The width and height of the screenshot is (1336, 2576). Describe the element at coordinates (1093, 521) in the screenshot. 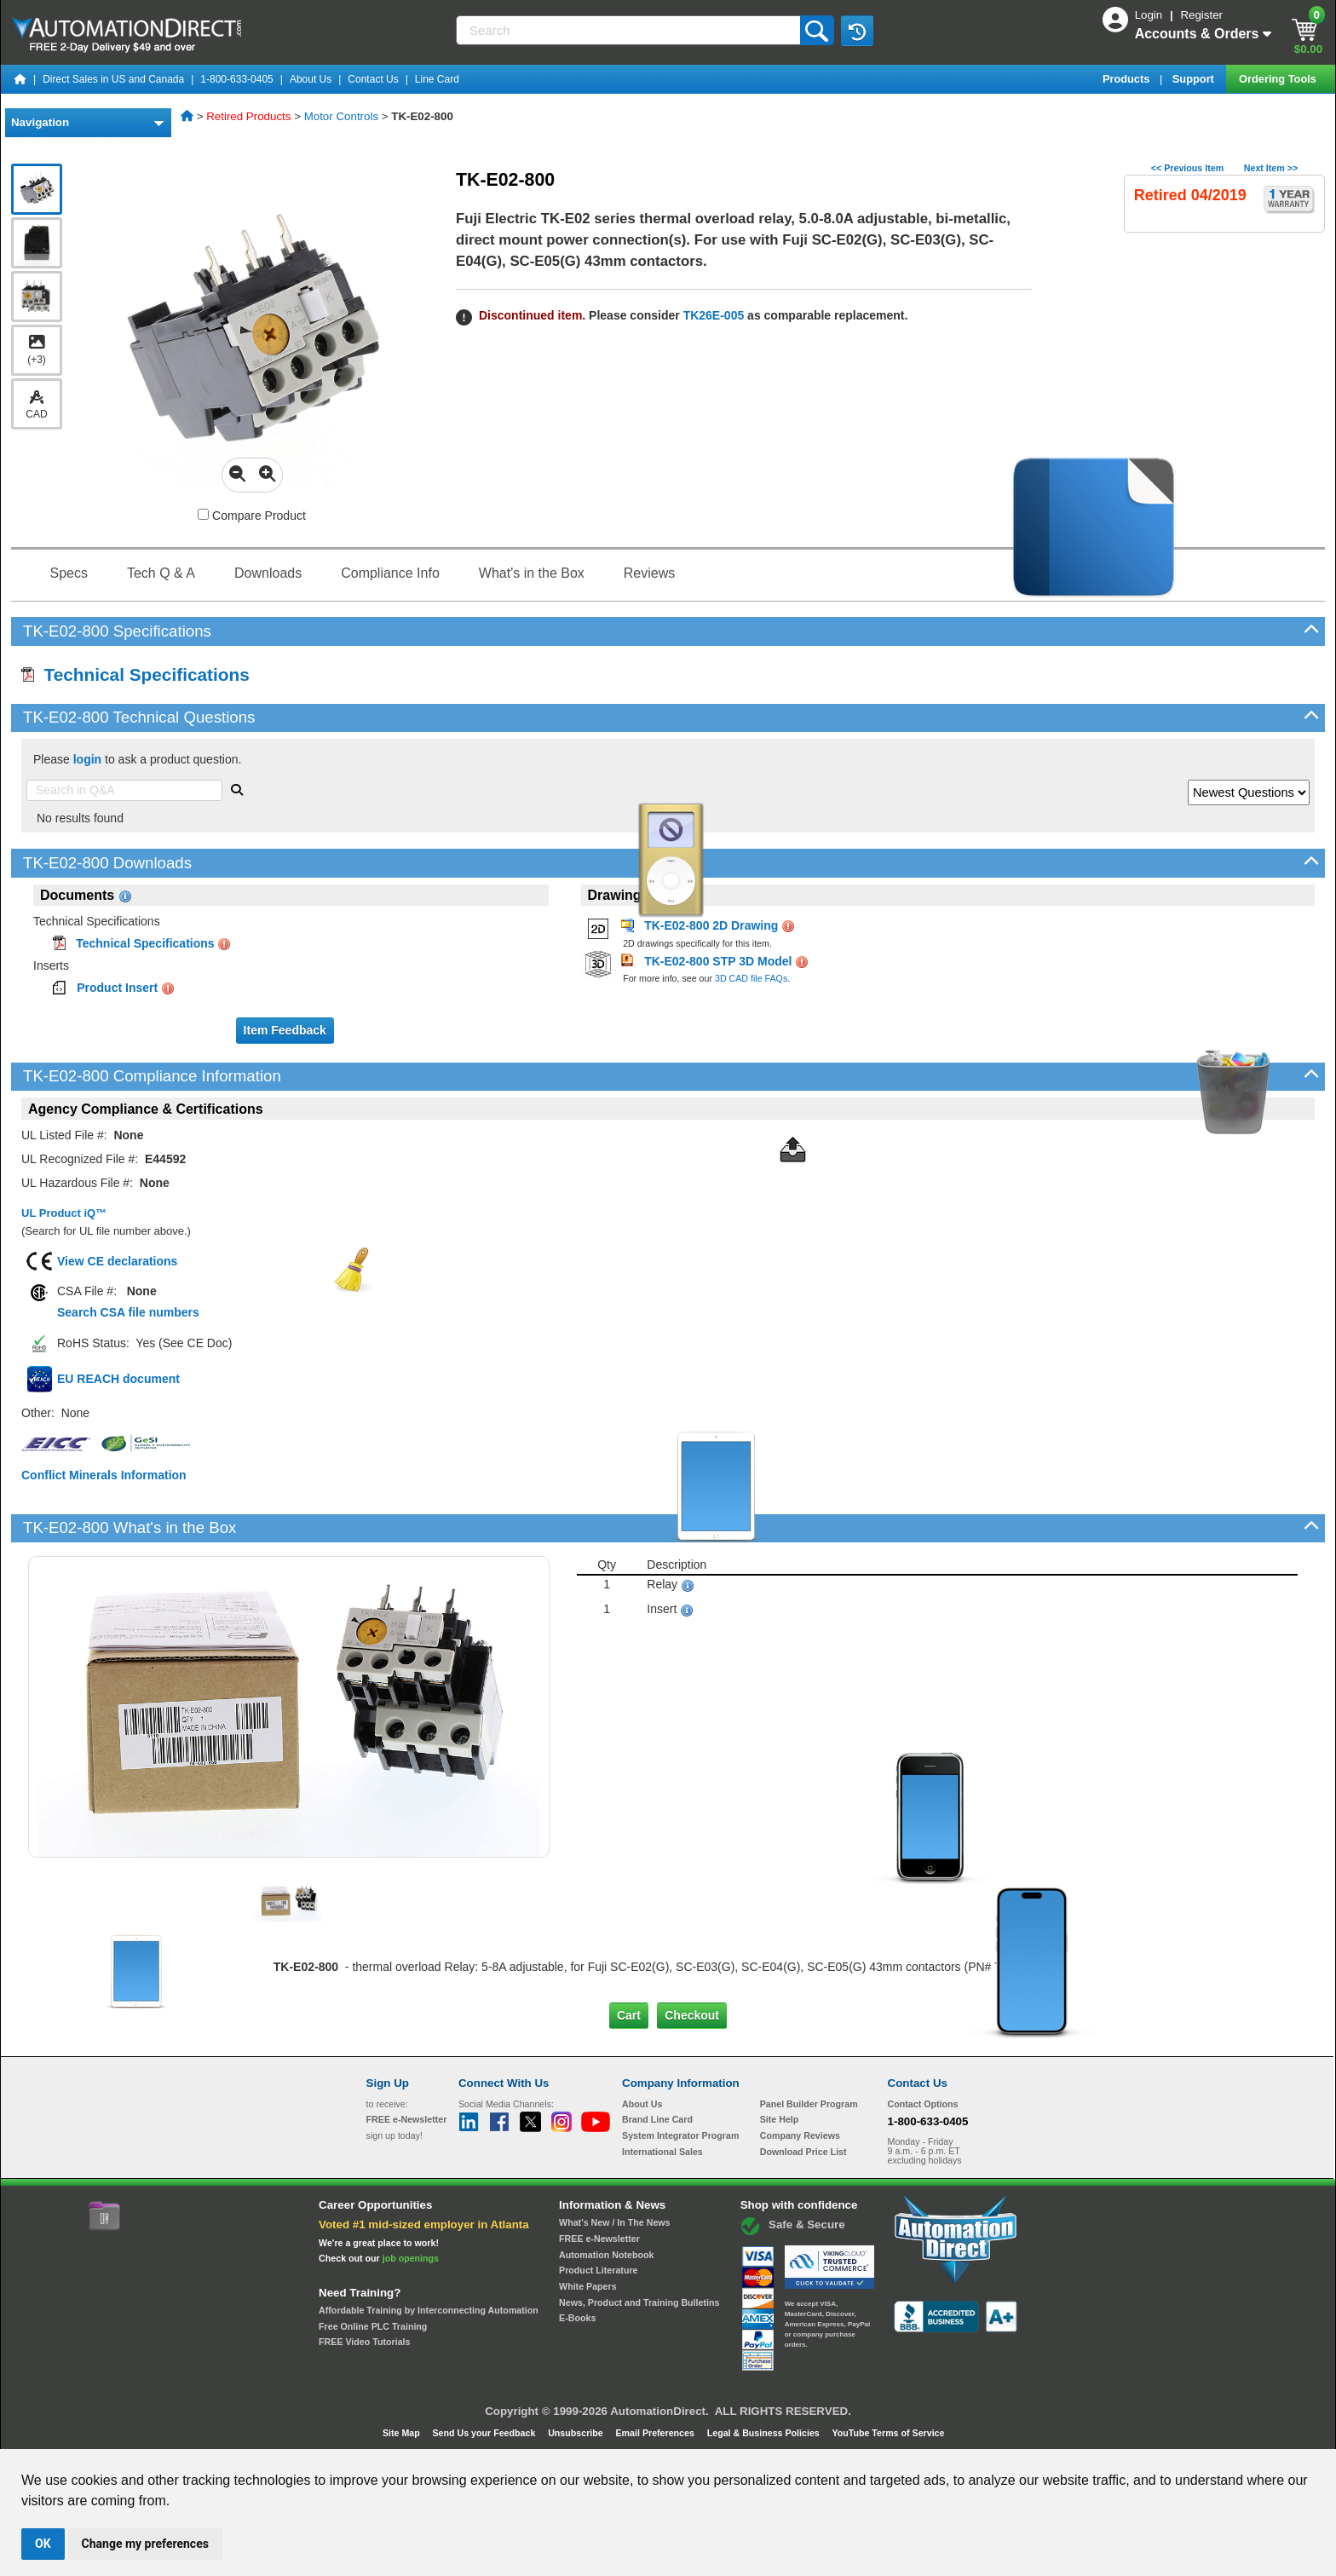

I see `change desktop wallpaper settings` at that location.